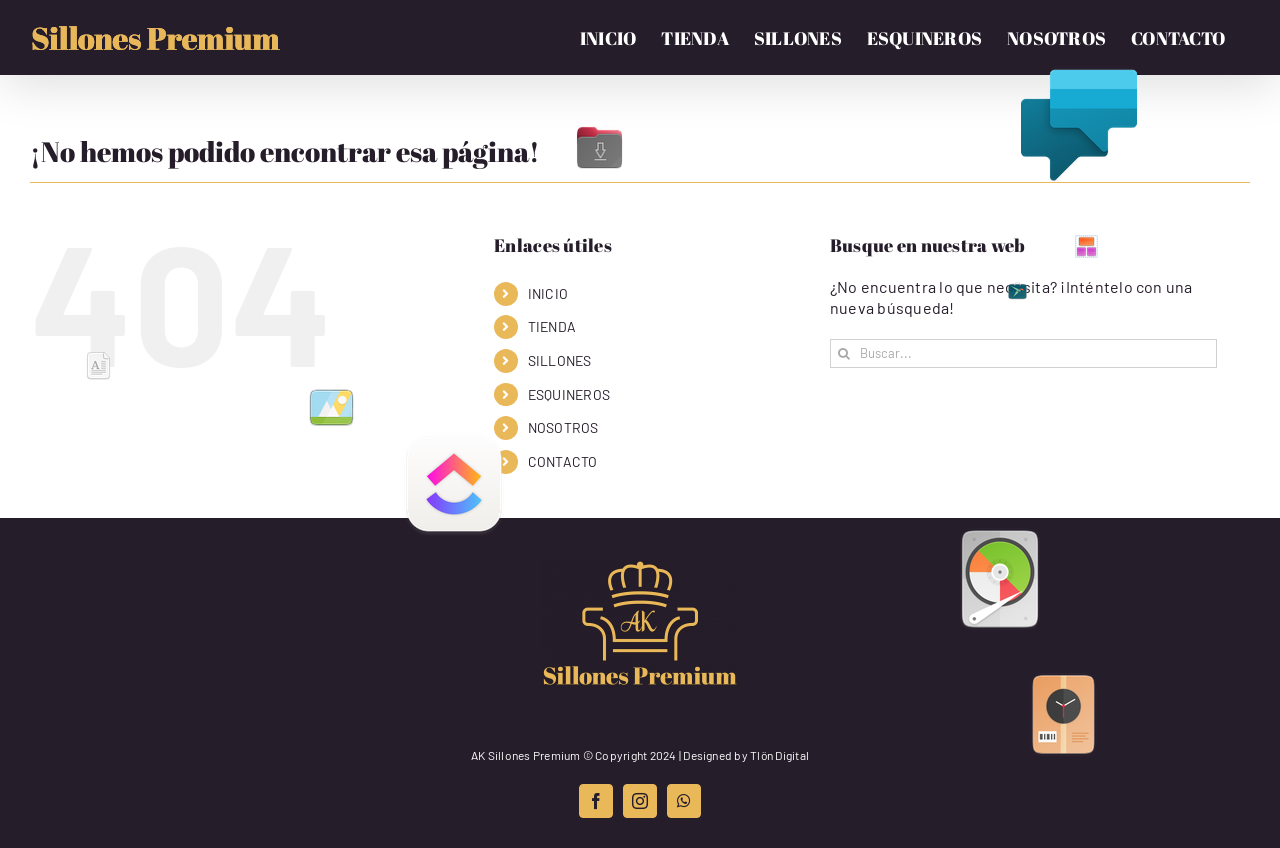 The image size is (1280, 848). What do you see at coordinates (454, 484) in the screenshot?
I see `open ClickUp app` at bounding box center [454, 484].